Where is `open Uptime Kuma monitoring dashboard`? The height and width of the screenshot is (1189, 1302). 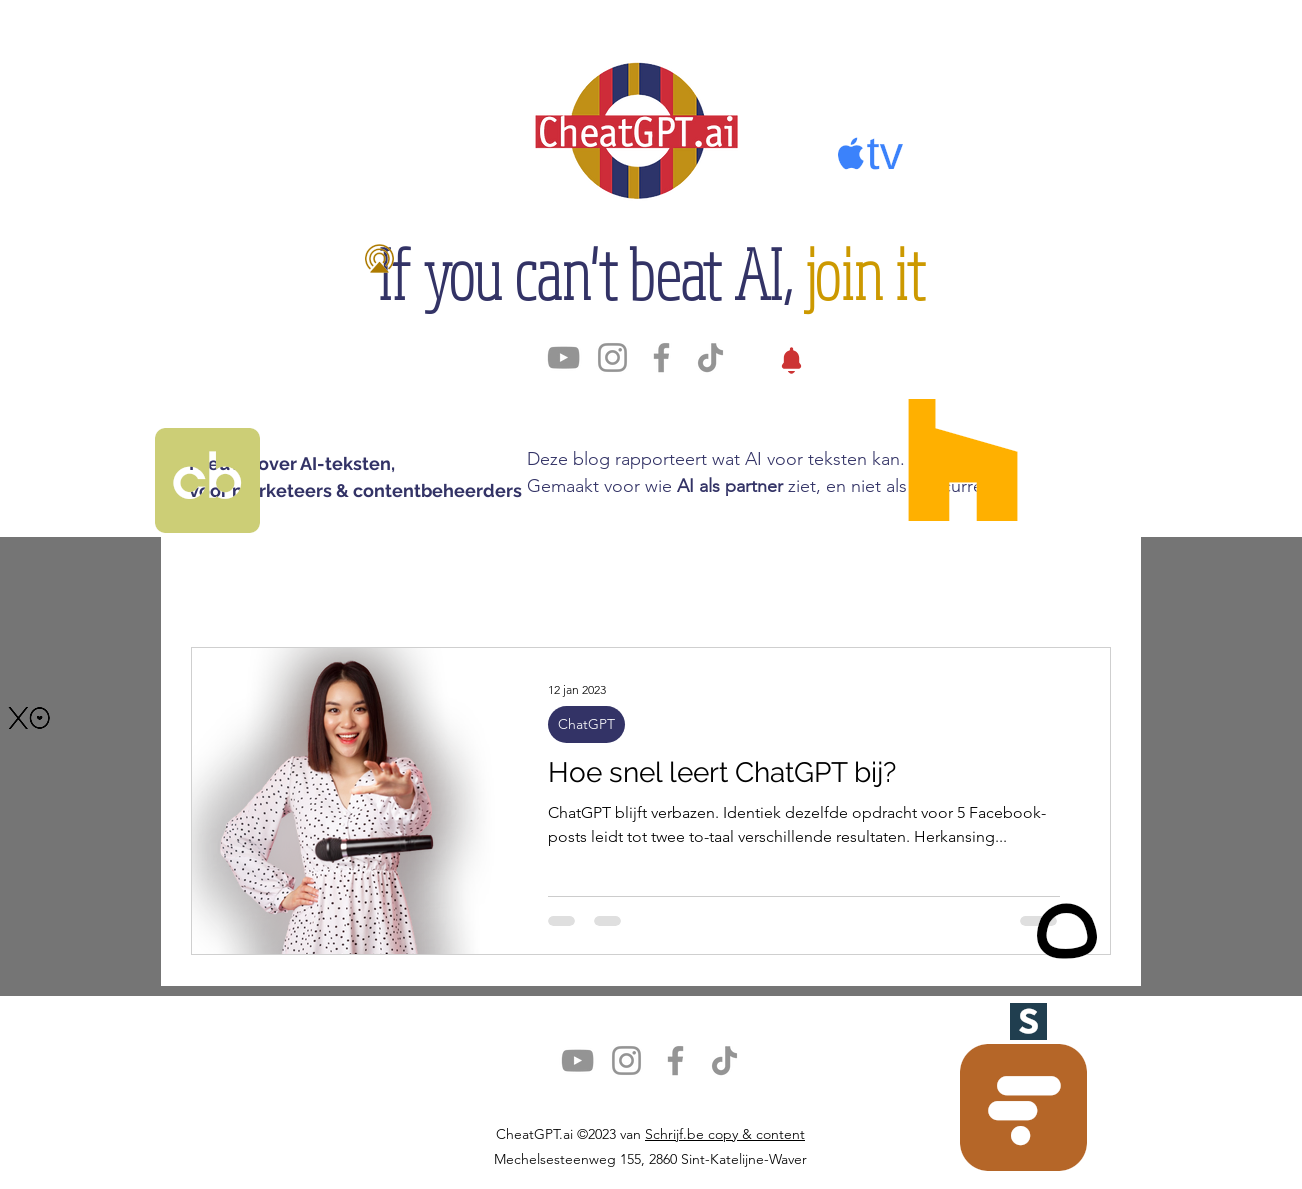 open Uptime Kuma monitoring dashboard is located at coordinates (1067, 931).